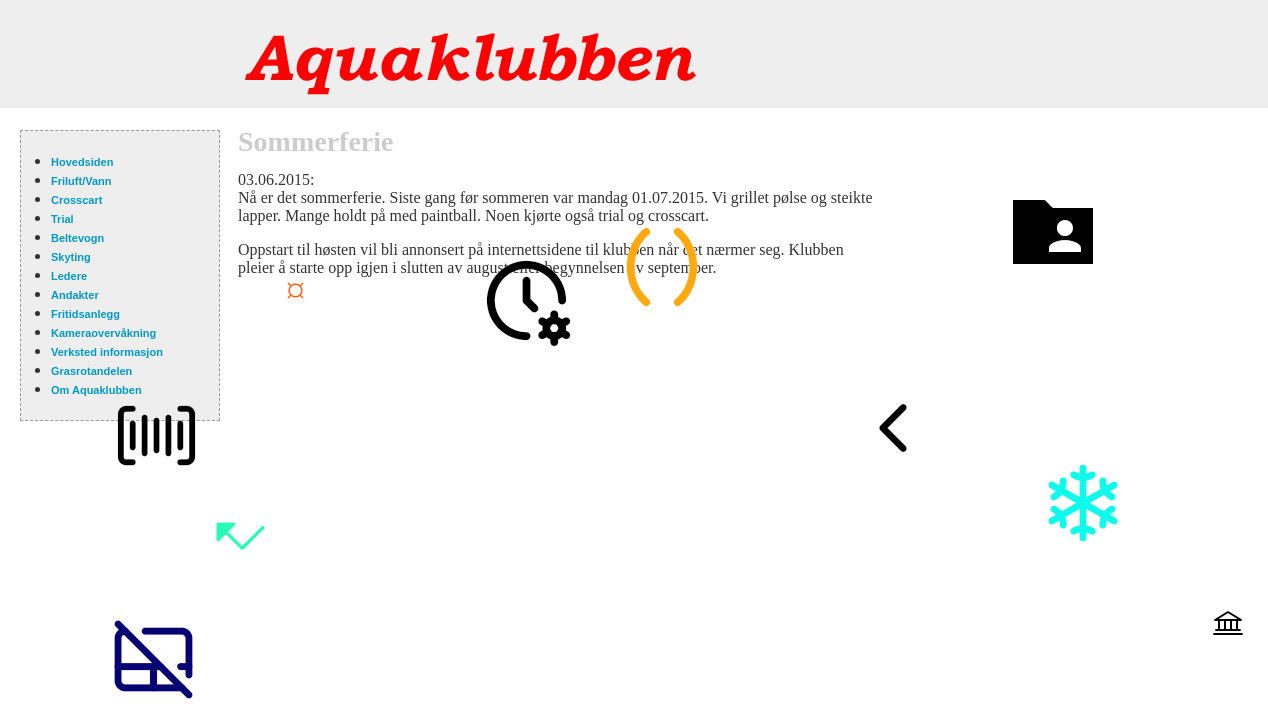  I want to click on disable touchpad input, so click(153, 659).